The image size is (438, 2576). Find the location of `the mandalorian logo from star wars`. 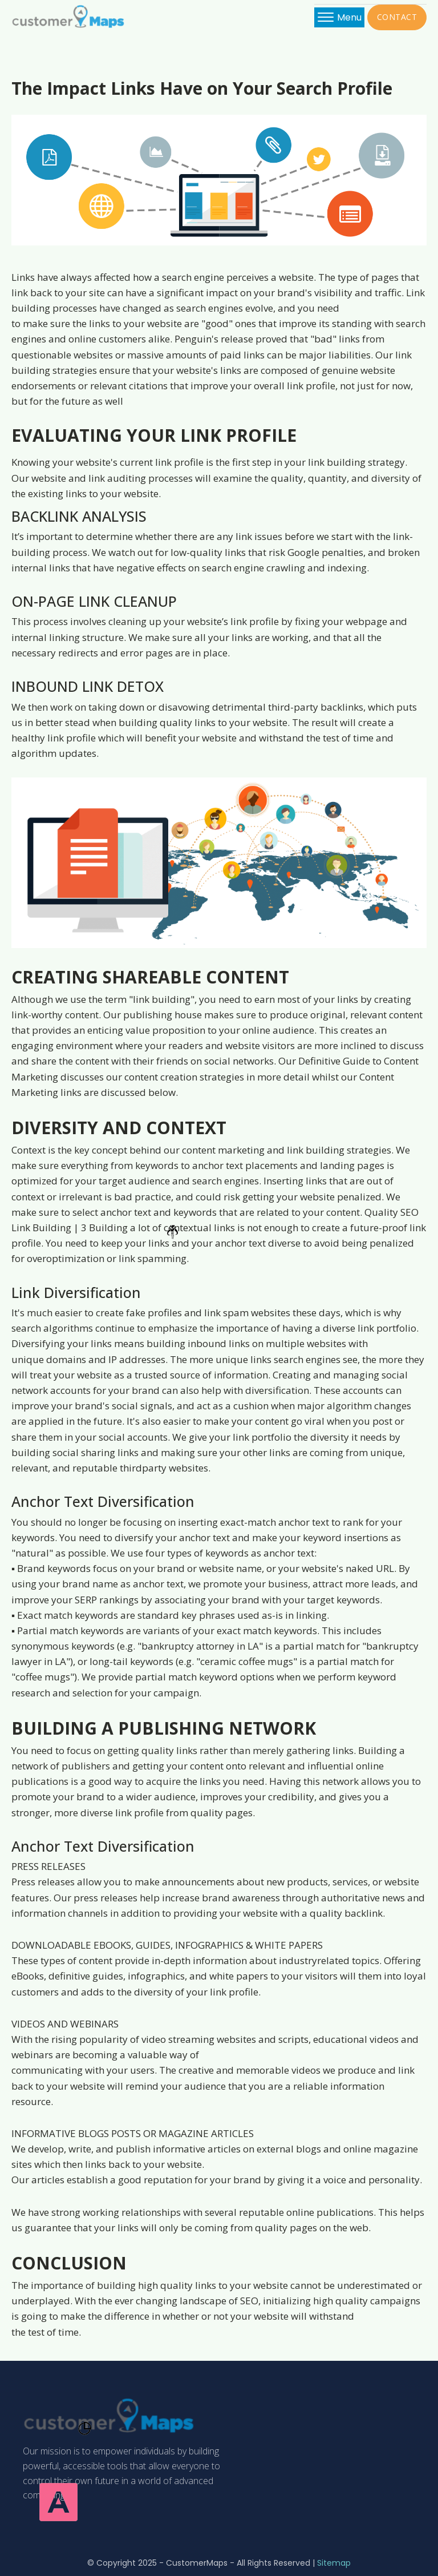

the mandalorian logo from star wars is located at coordinates (172, 1232).